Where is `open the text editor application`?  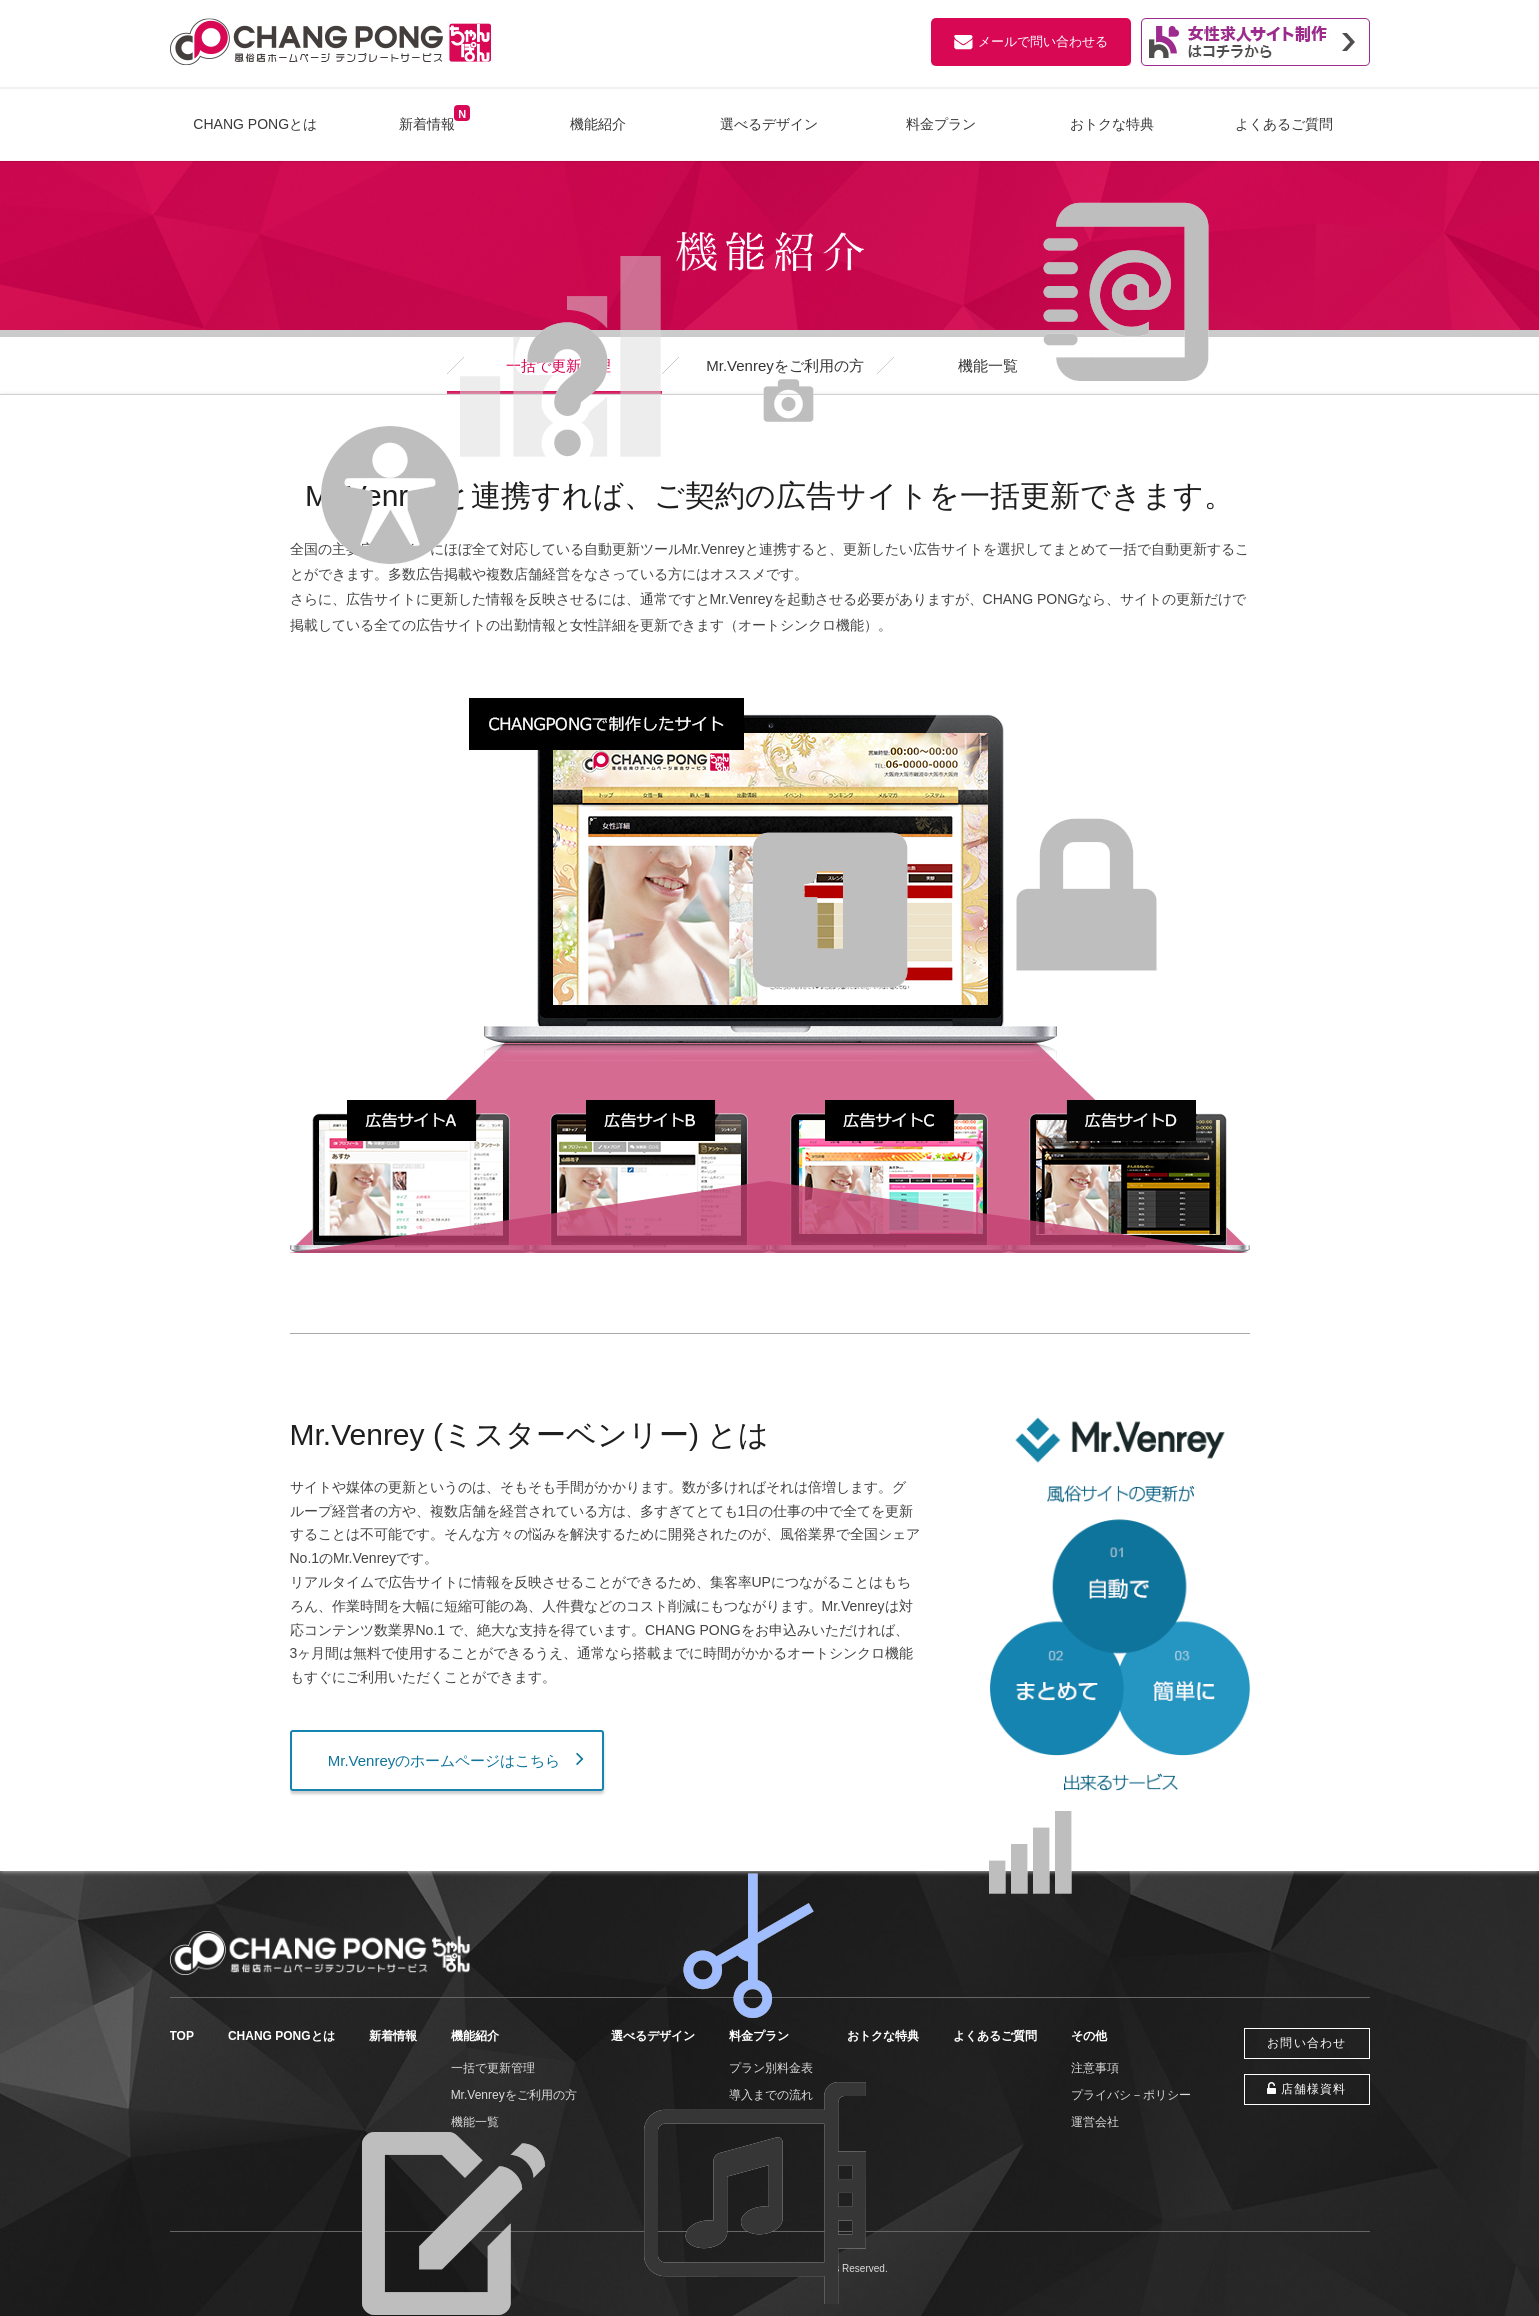 open the text editor application is located at coordinates (453, 2223).